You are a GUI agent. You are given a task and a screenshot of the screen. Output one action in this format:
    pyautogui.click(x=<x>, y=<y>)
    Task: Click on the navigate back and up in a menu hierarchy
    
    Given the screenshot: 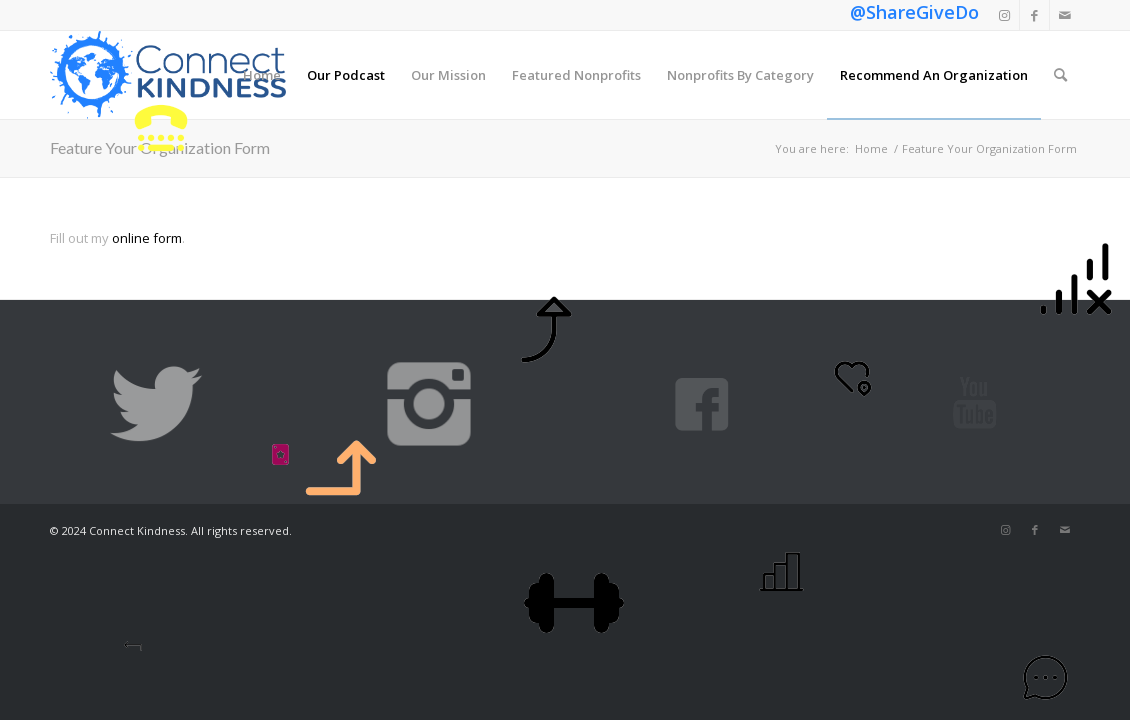 What is the action you would take?
    pyautogui.click(x=546, y=329)
    